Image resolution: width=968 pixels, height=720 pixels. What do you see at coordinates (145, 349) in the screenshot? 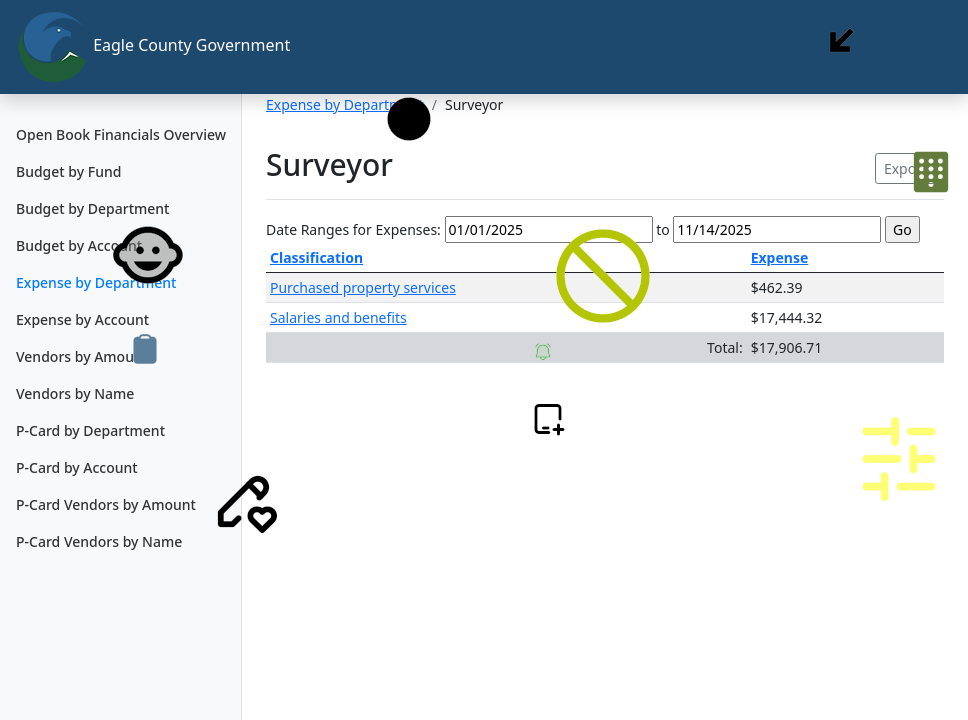
I see `copy content to clipboard` at bounding box center [145, 349].